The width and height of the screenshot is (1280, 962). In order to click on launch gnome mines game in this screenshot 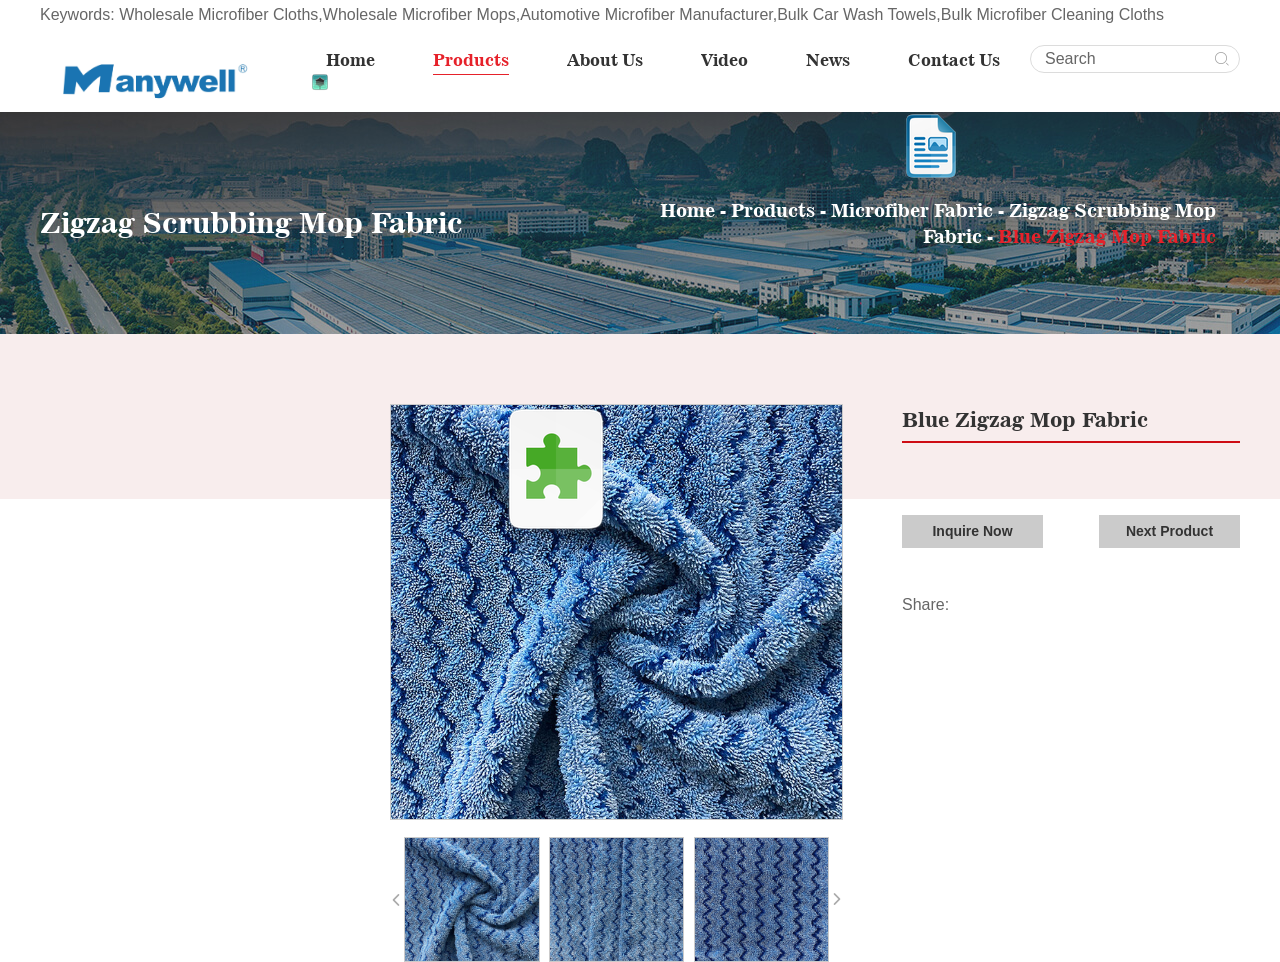, I will do `click(320, 82)`.